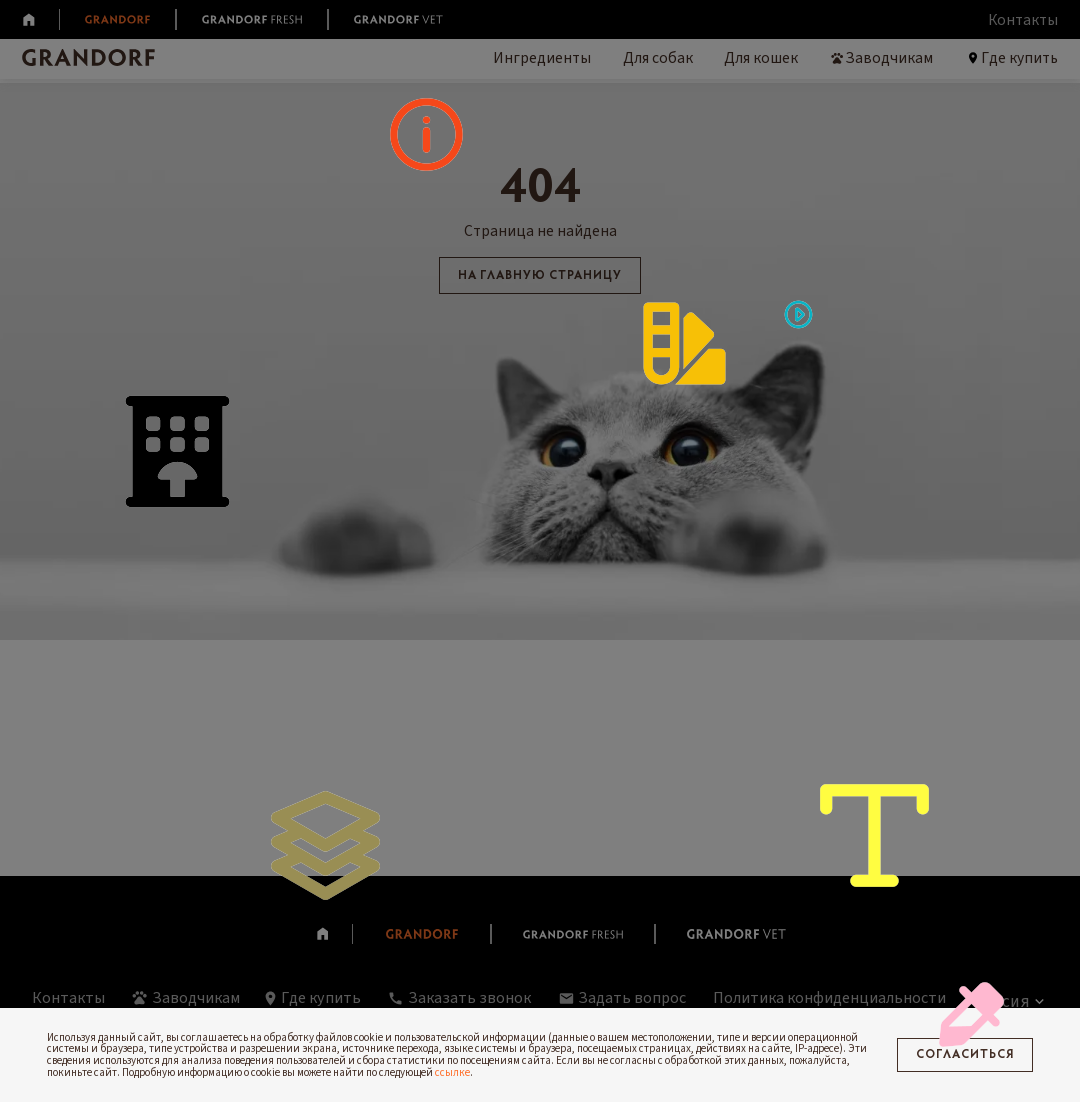 The height and width of the screenshot is (1102, 1080). Describe the element at coordinates (874, 832) in the screenshot. I see `insert or edit text` at that location.